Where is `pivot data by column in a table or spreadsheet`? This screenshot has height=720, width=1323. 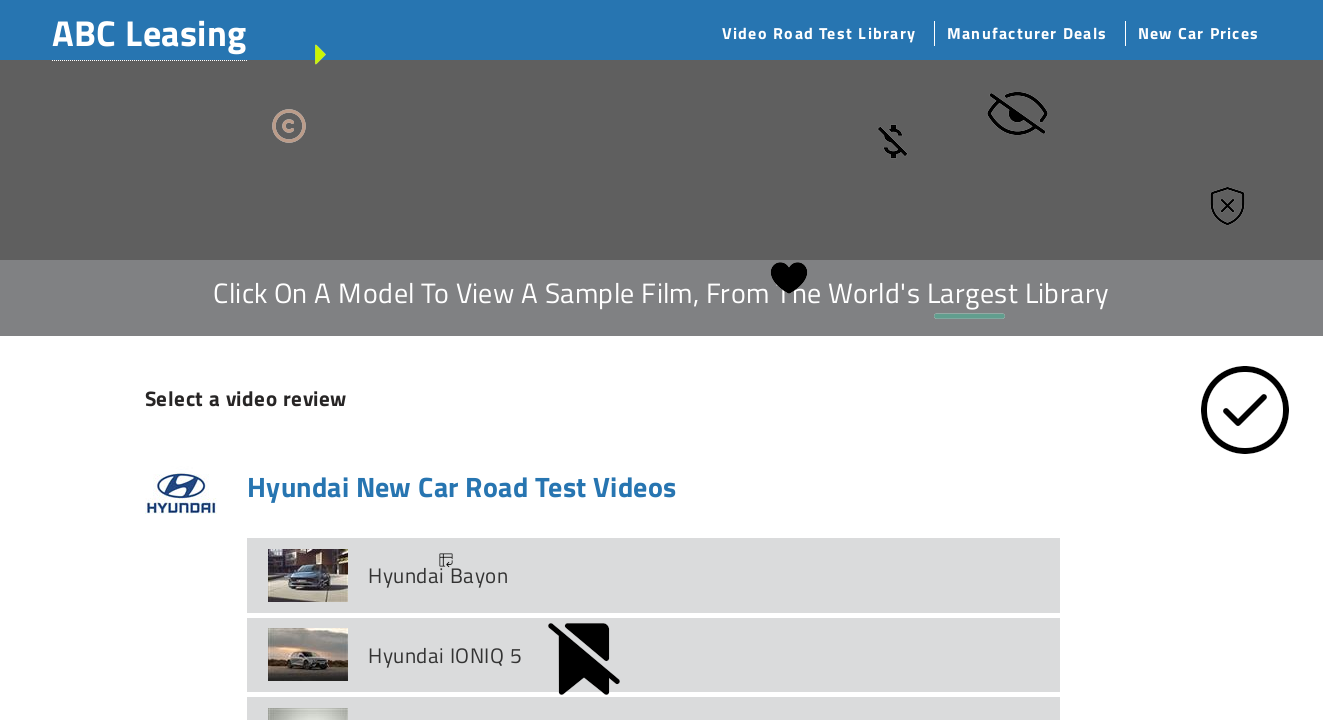
pivot data by column in a table or spreadsheet is located at coordinates (446, 560).